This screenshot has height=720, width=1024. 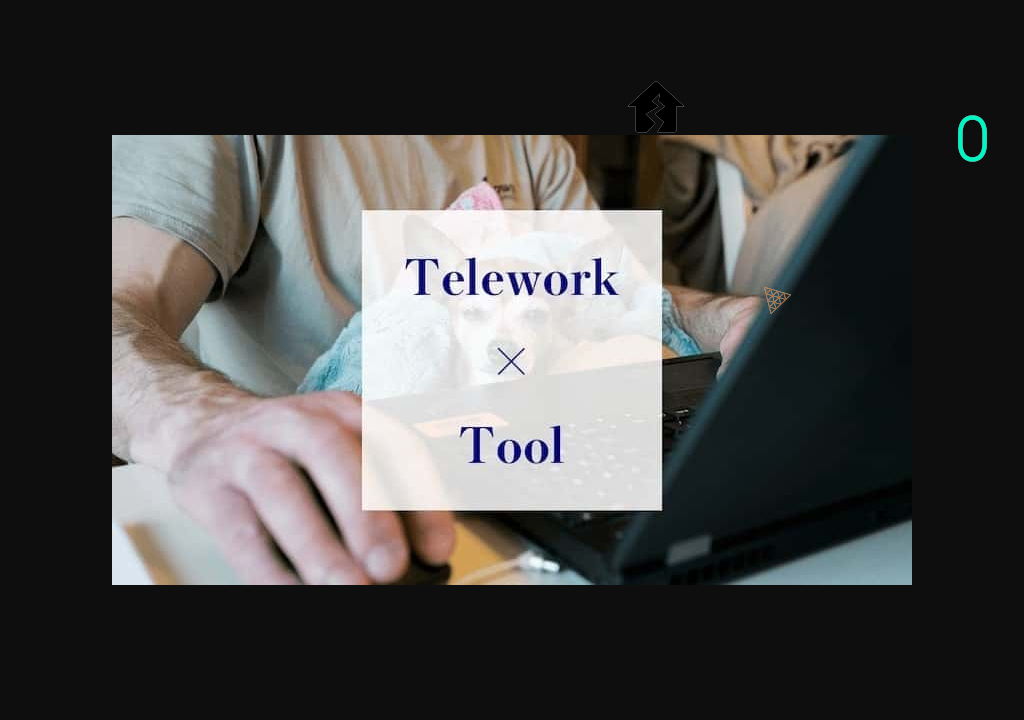 I want to click on indicates zero items or empty count, so click(x=972, y=138).